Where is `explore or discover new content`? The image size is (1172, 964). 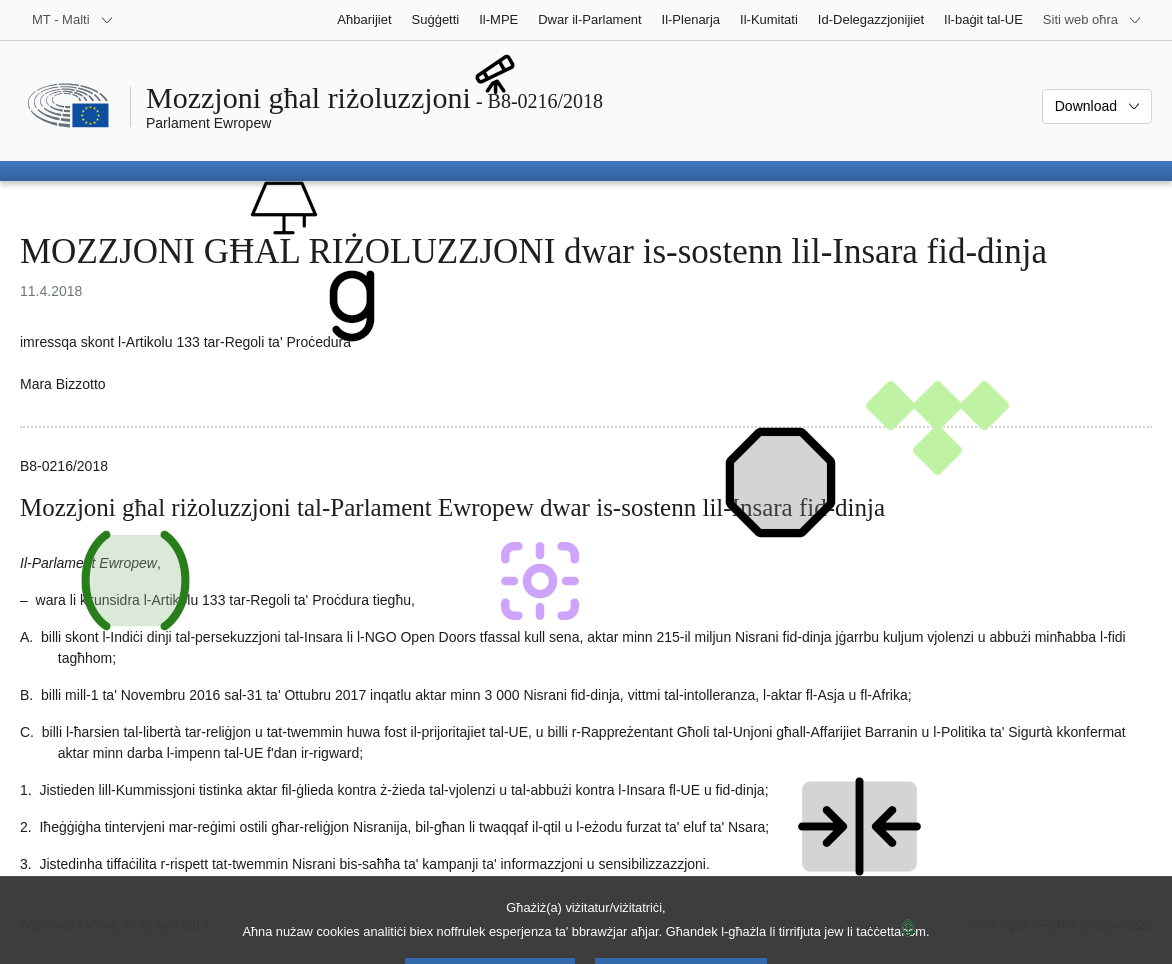
explore or discover new content is located at coordinates (495, 74).